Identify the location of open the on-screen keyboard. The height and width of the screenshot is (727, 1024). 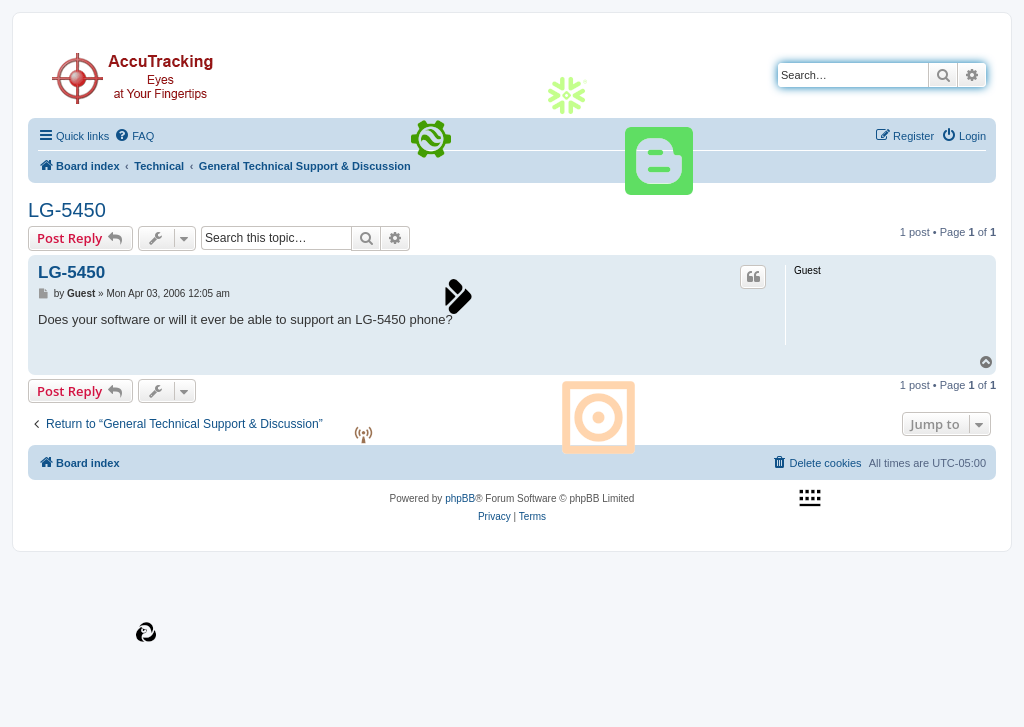
(810, 498).